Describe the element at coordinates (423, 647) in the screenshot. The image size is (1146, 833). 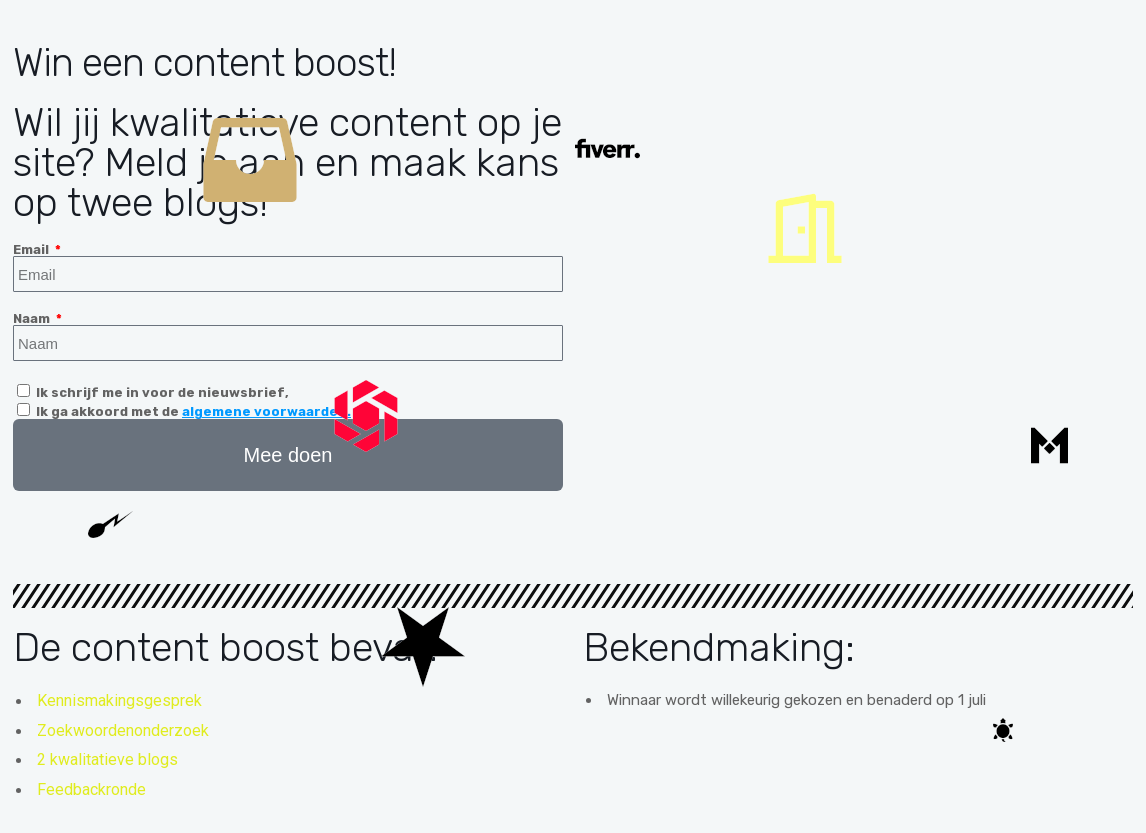
I see `open the Nebula streaming app` at that location.